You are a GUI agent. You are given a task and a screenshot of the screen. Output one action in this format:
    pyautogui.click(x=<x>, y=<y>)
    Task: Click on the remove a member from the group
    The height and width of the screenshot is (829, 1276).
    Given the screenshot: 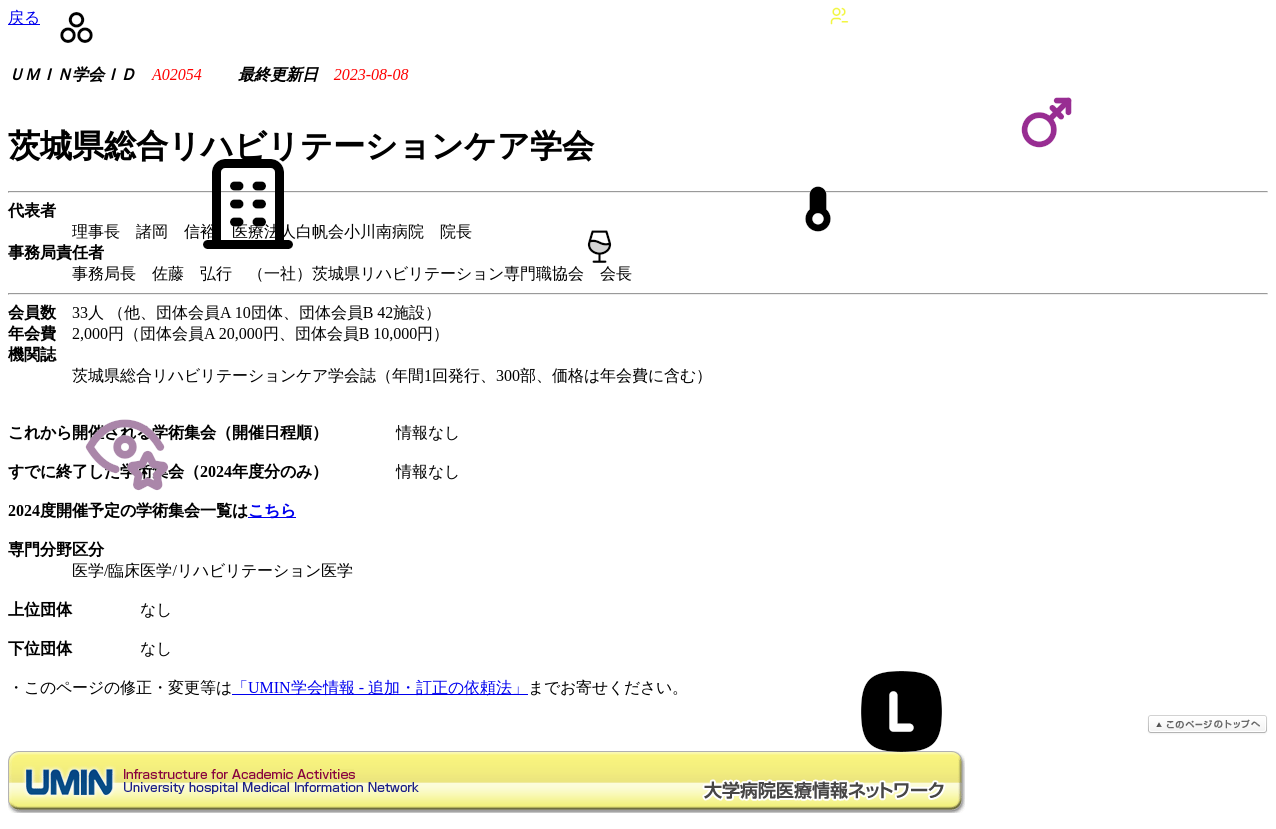 What is the action you would take?
    pyautogui.click(x=839, y=16)
    